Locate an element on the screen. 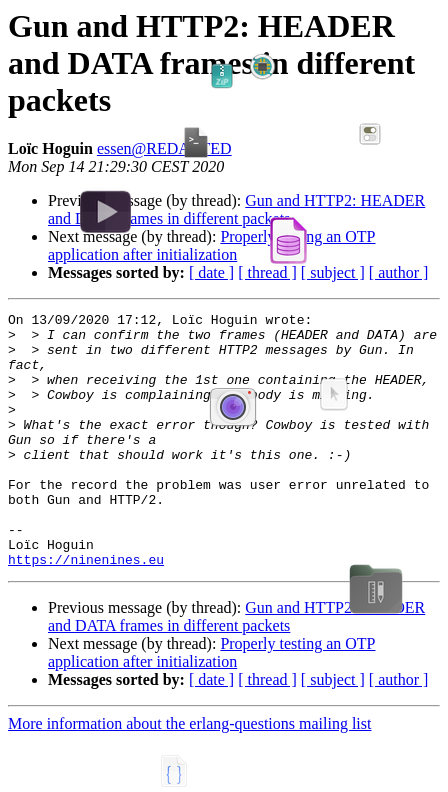 This screenshot has width=448, height=792. open a database file is located at coordinates (288, 240).